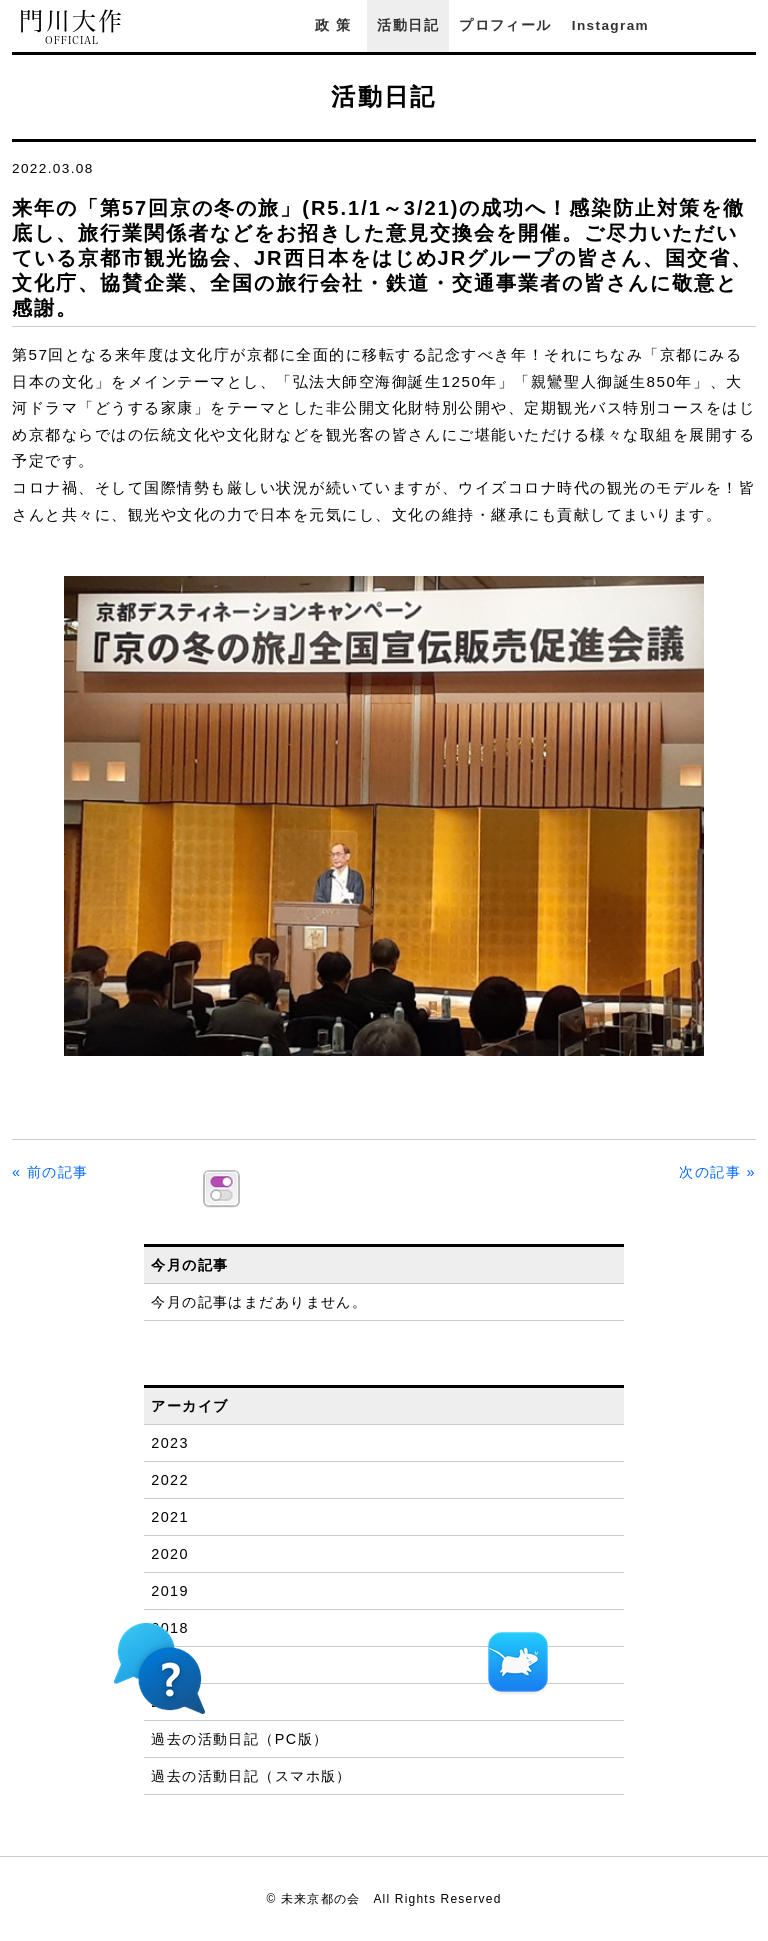 The image size is (768, 1941). What do you see at coordinates (159, 1668) in the screenshot?
I see `open help and support` at bounding box center [159, 1668].